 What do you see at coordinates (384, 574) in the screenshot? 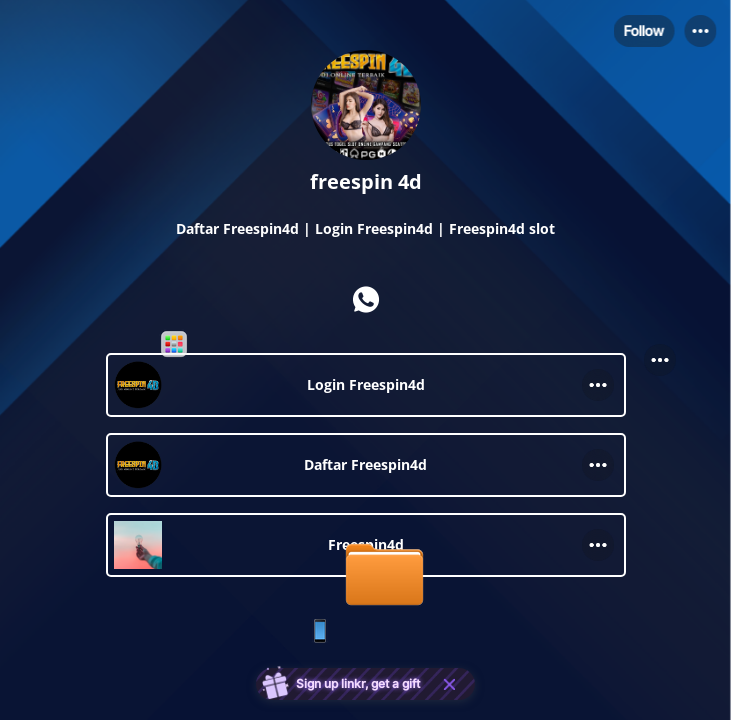
I see `open folder to view contents` at bounding box center [384, 574].